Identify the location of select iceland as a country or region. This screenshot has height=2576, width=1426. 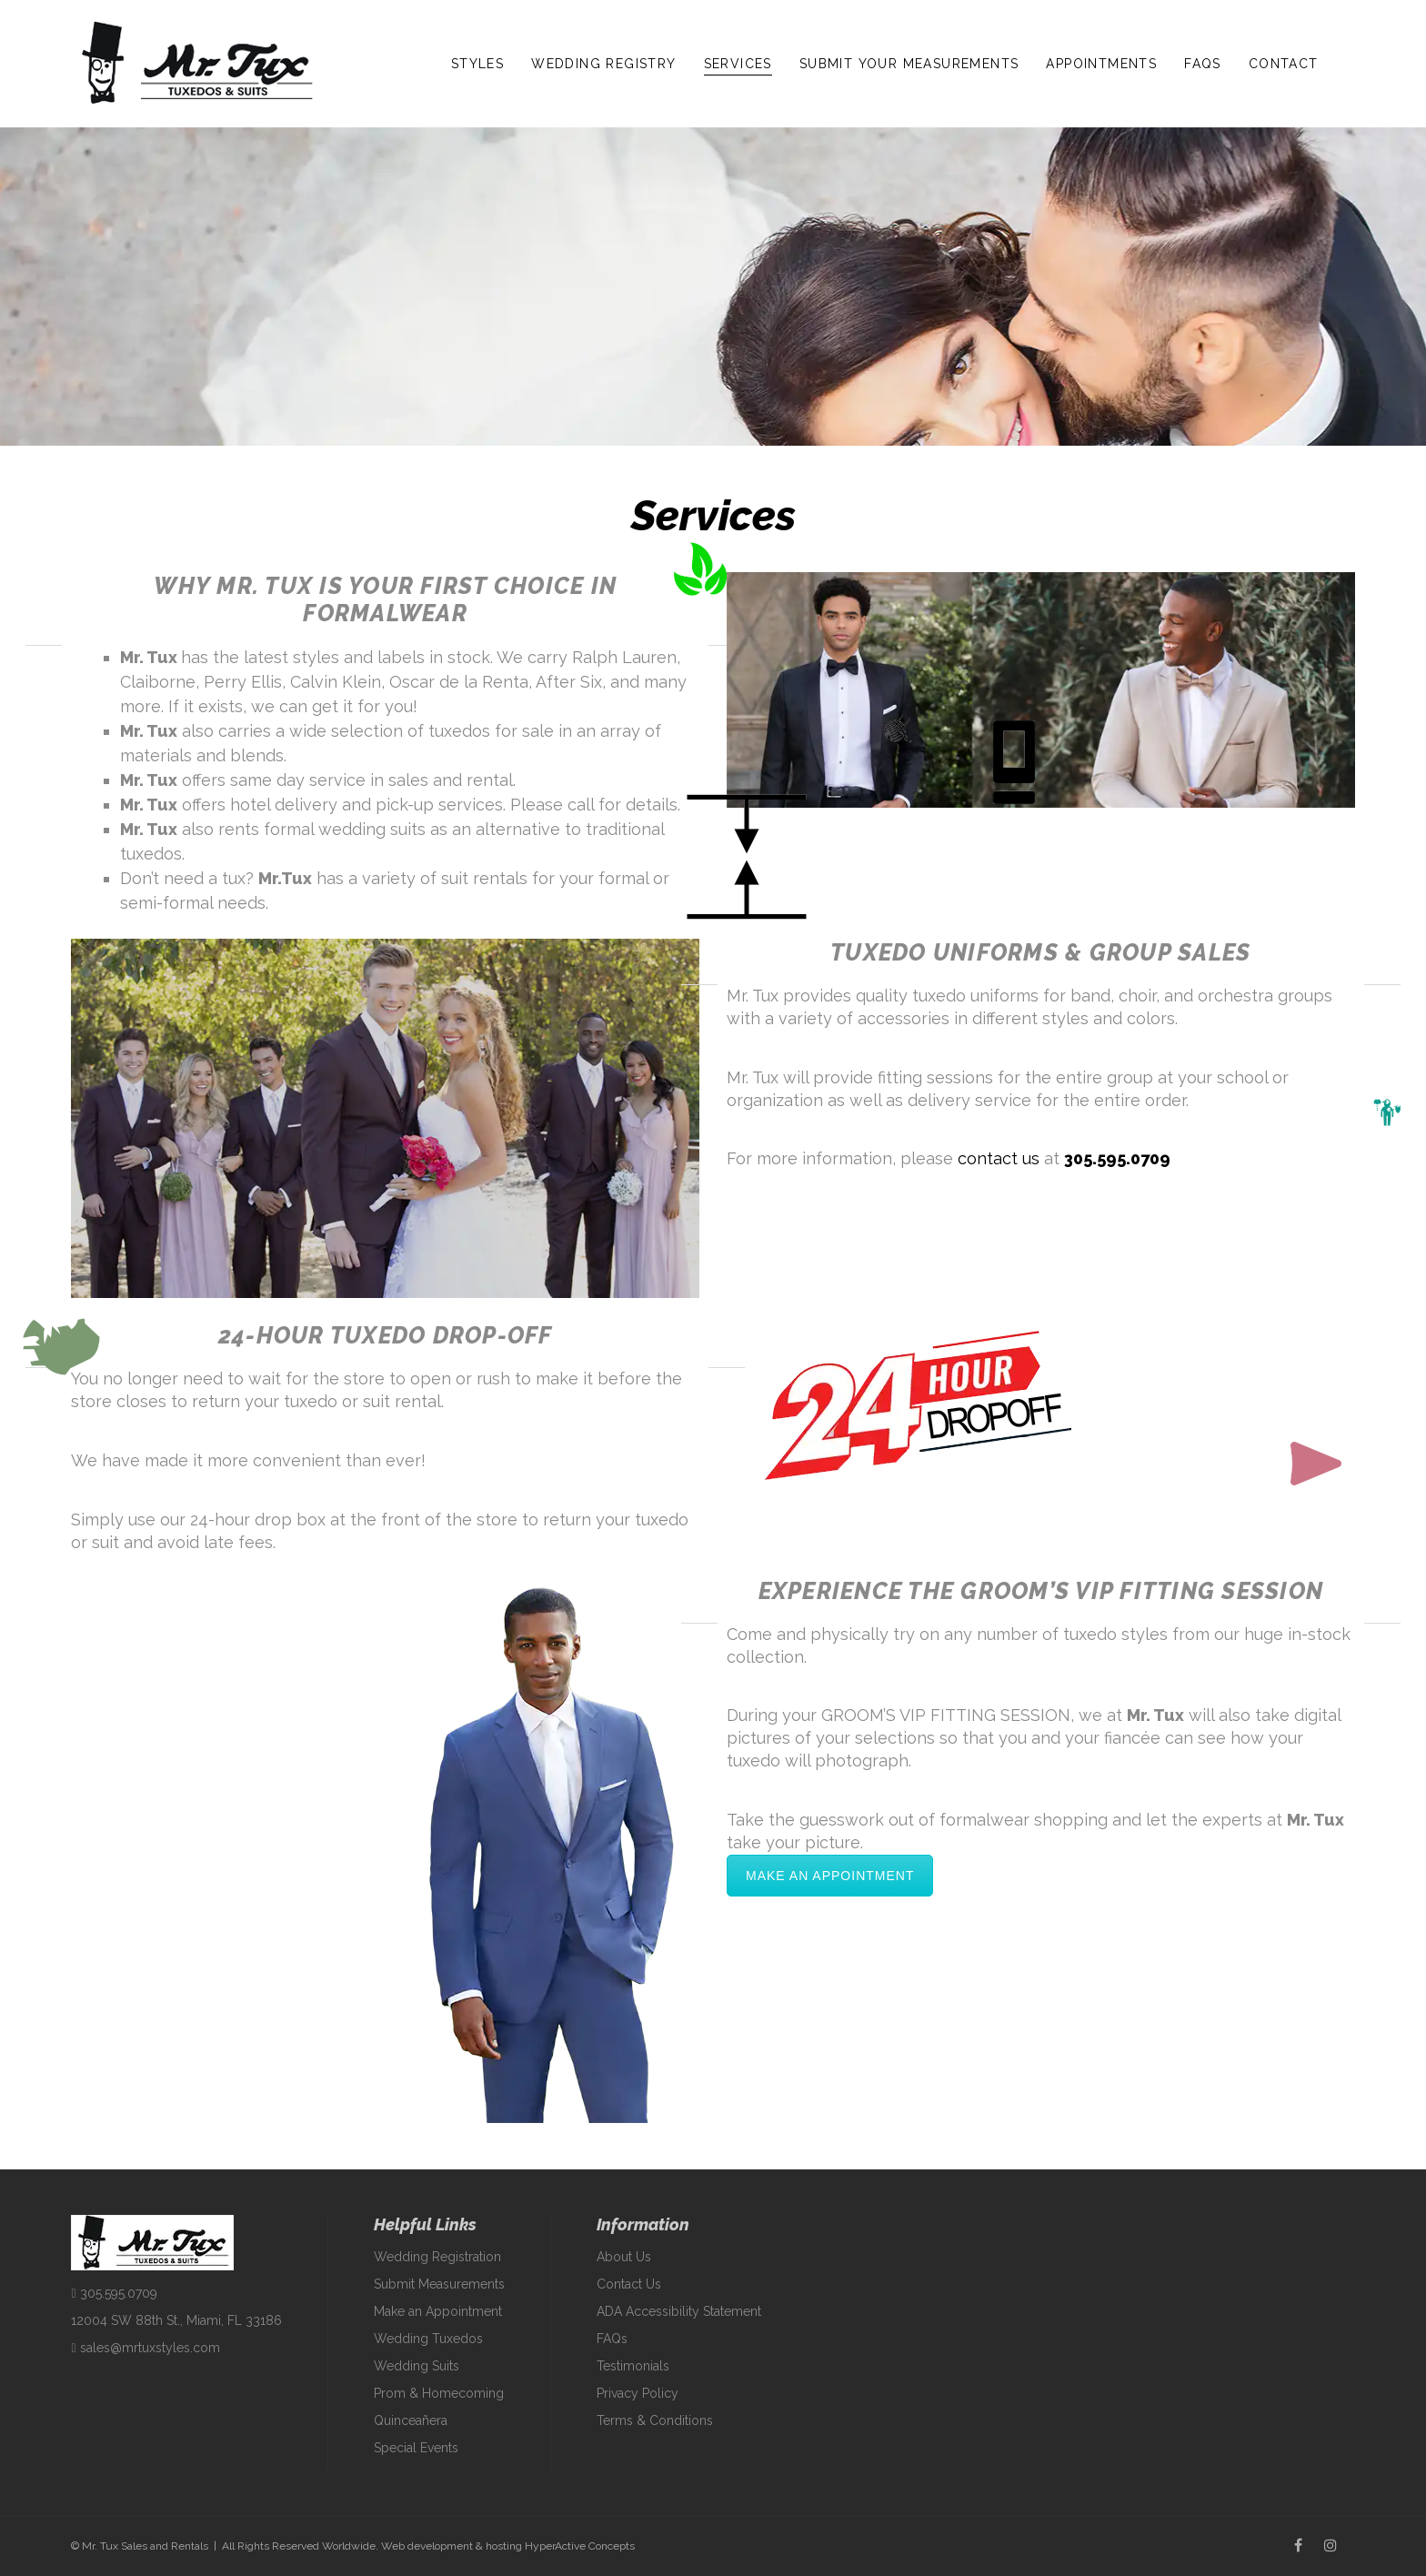
(61, 1346).